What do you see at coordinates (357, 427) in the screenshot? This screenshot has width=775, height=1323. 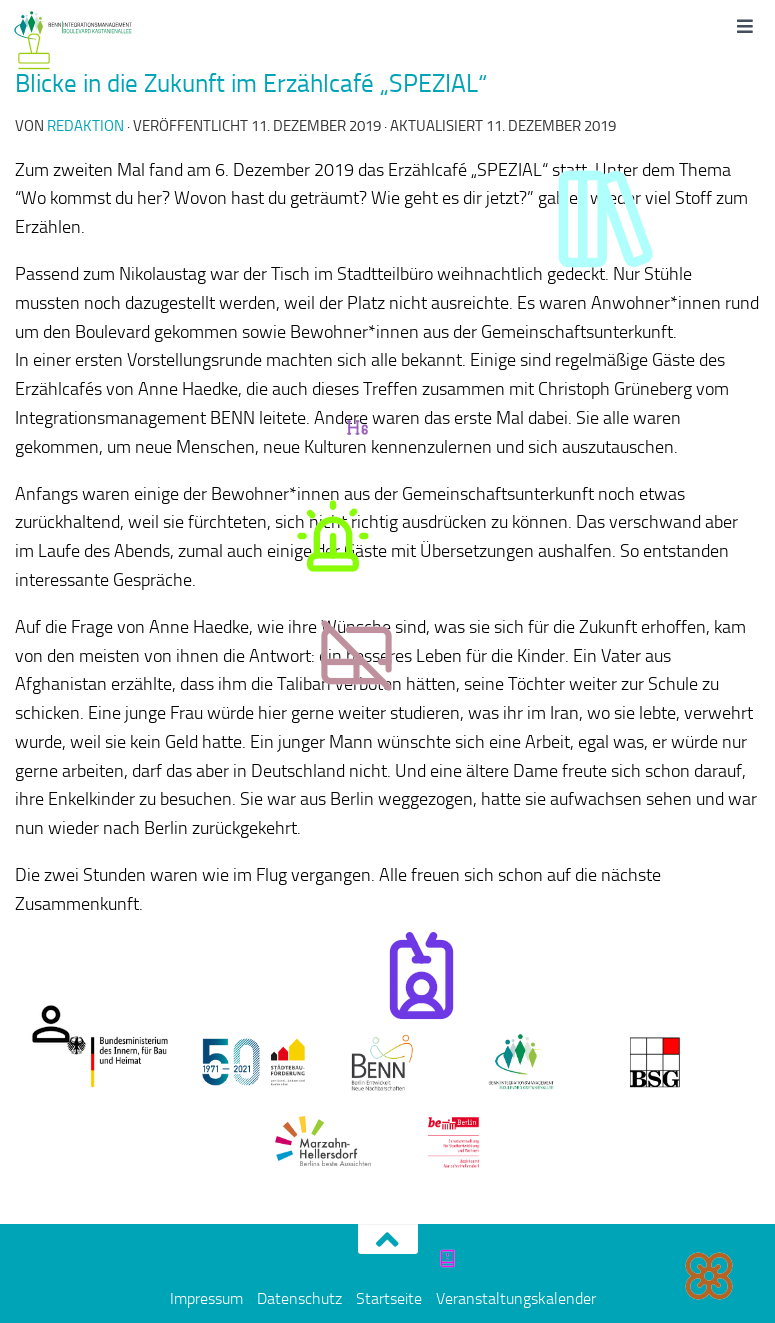 I see `format text as heading level 6` at bounding box center [357, 427].